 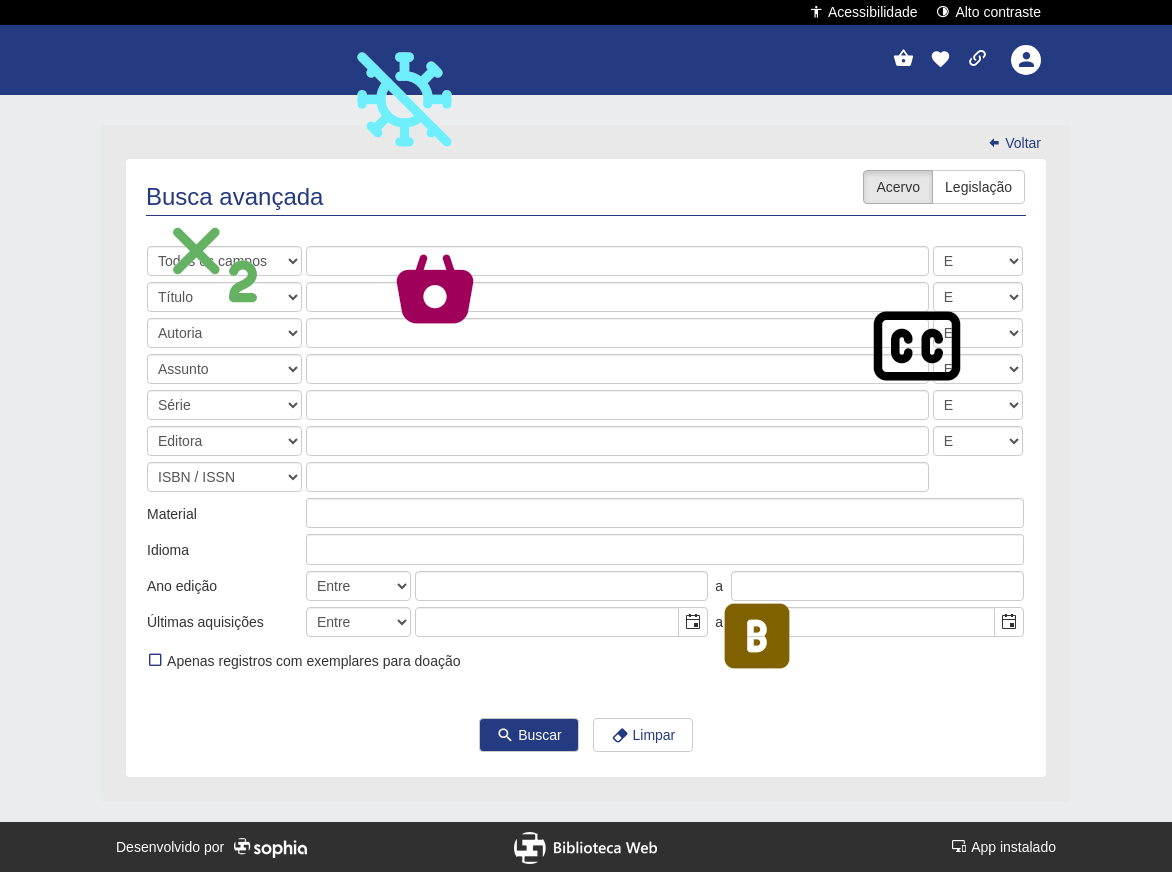 I want to click on format text as subscript, so click(x=215, y=265).